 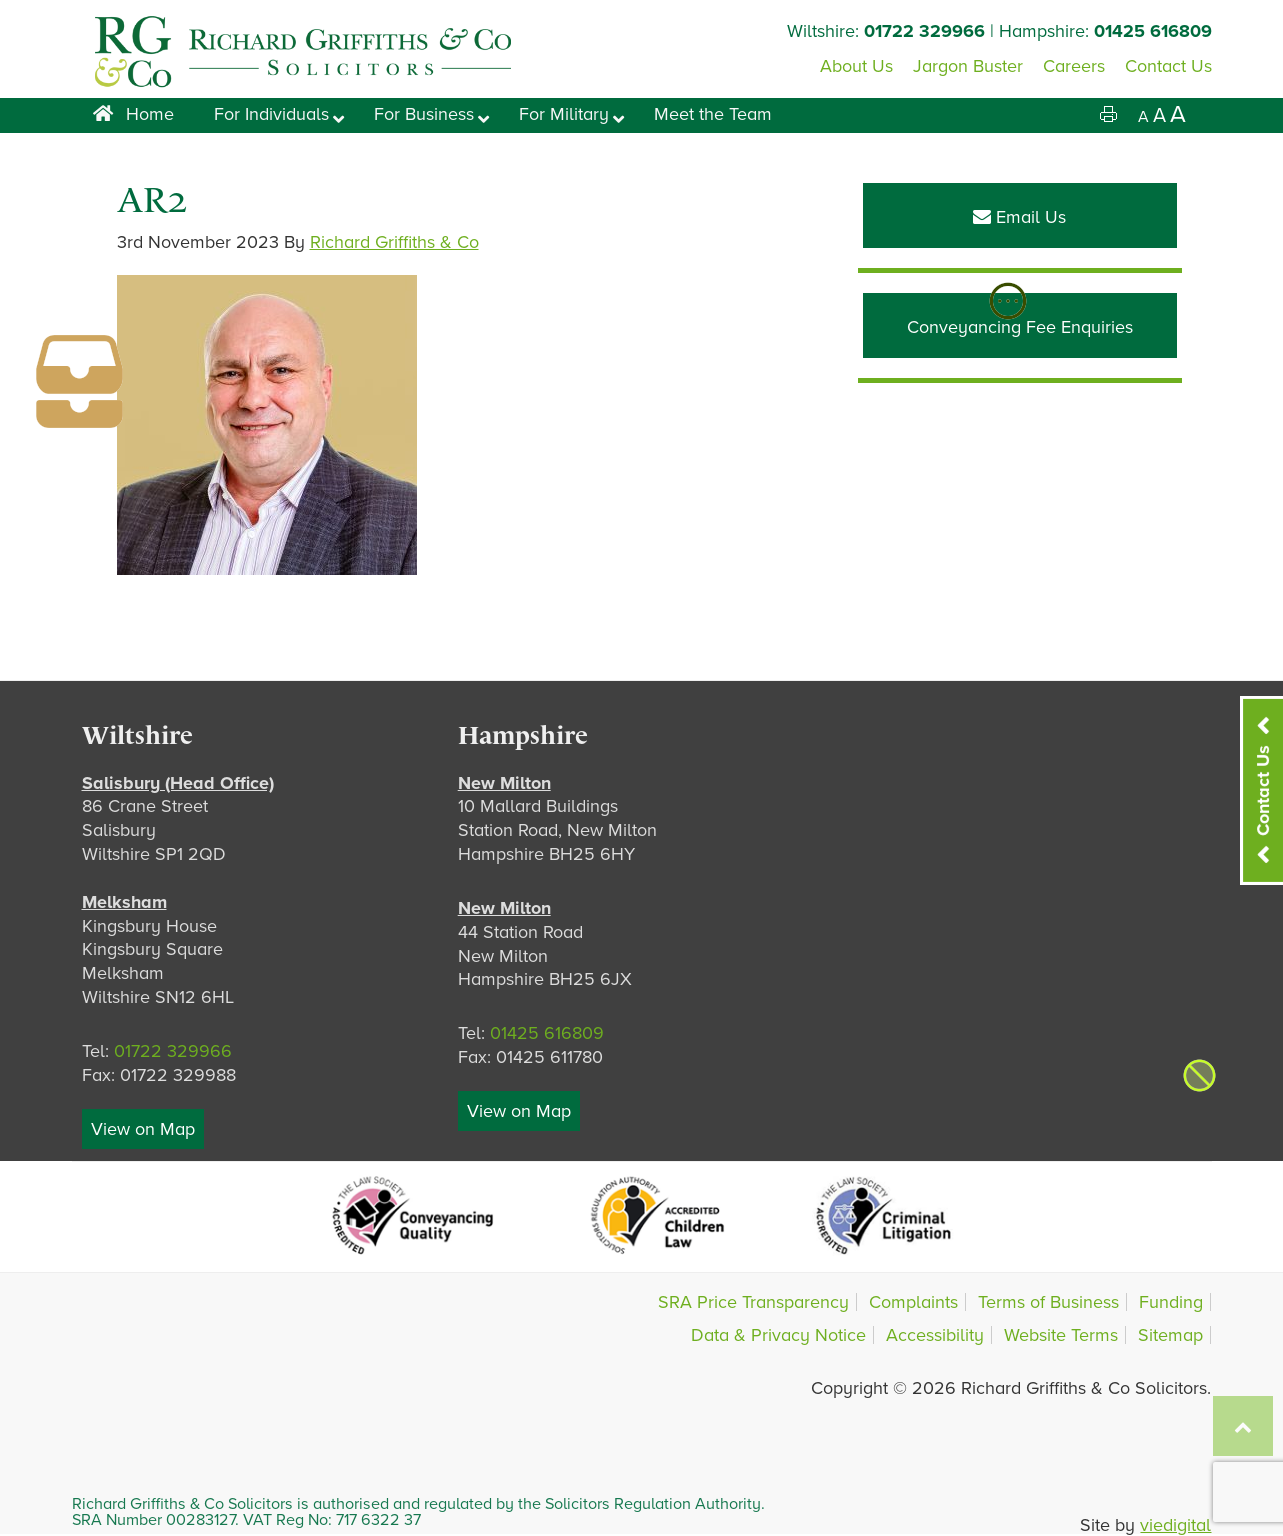 What do you see at coordinates (1008, 301) in the screenshot?
I see `view more options` at bounding box center [1008, 301].